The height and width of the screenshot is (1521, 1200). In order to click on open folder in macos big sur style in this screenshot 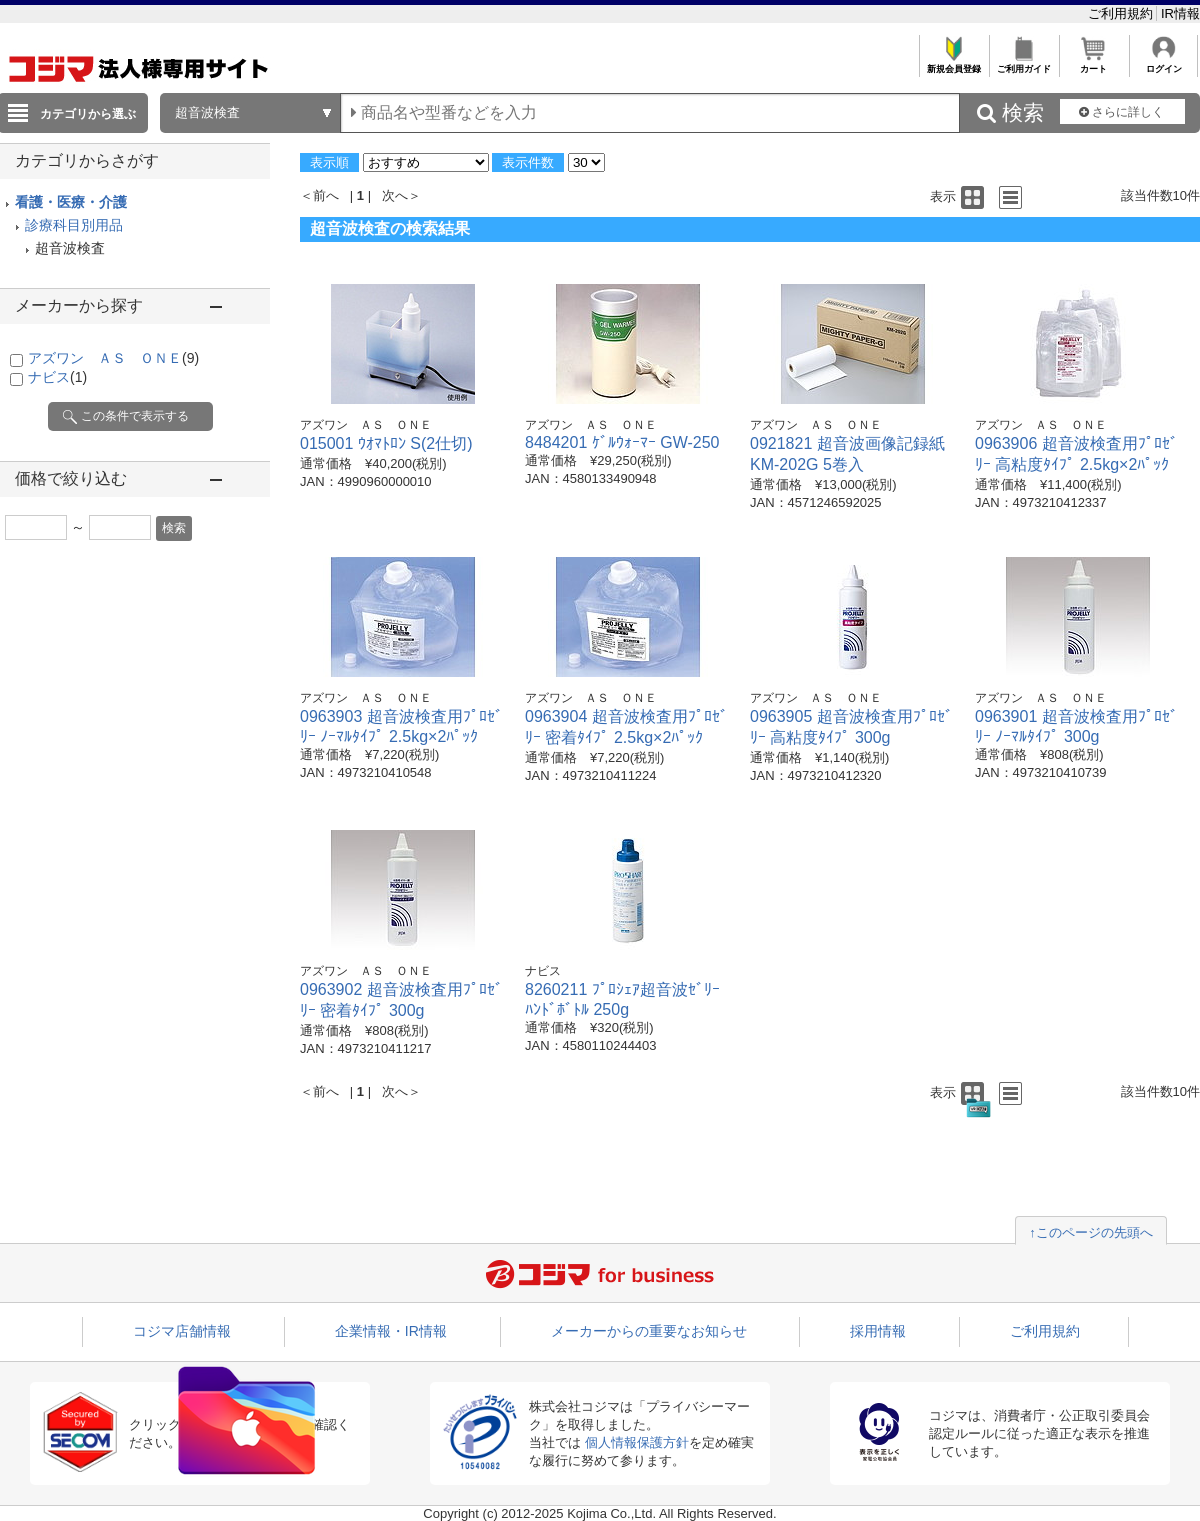, I will do `click(246, 1424)`.